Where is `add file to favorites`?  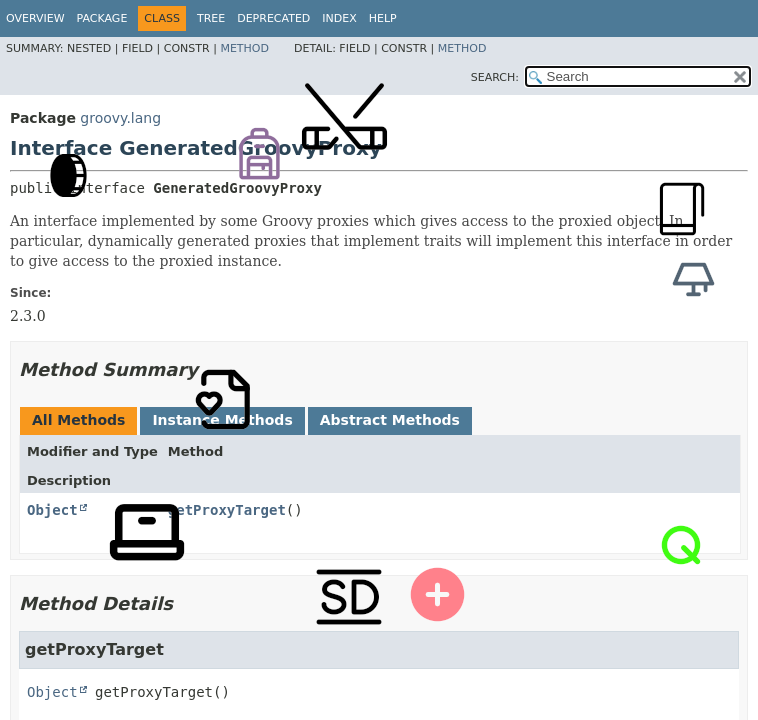 add file to favorites is located at coordinates (225, 399).